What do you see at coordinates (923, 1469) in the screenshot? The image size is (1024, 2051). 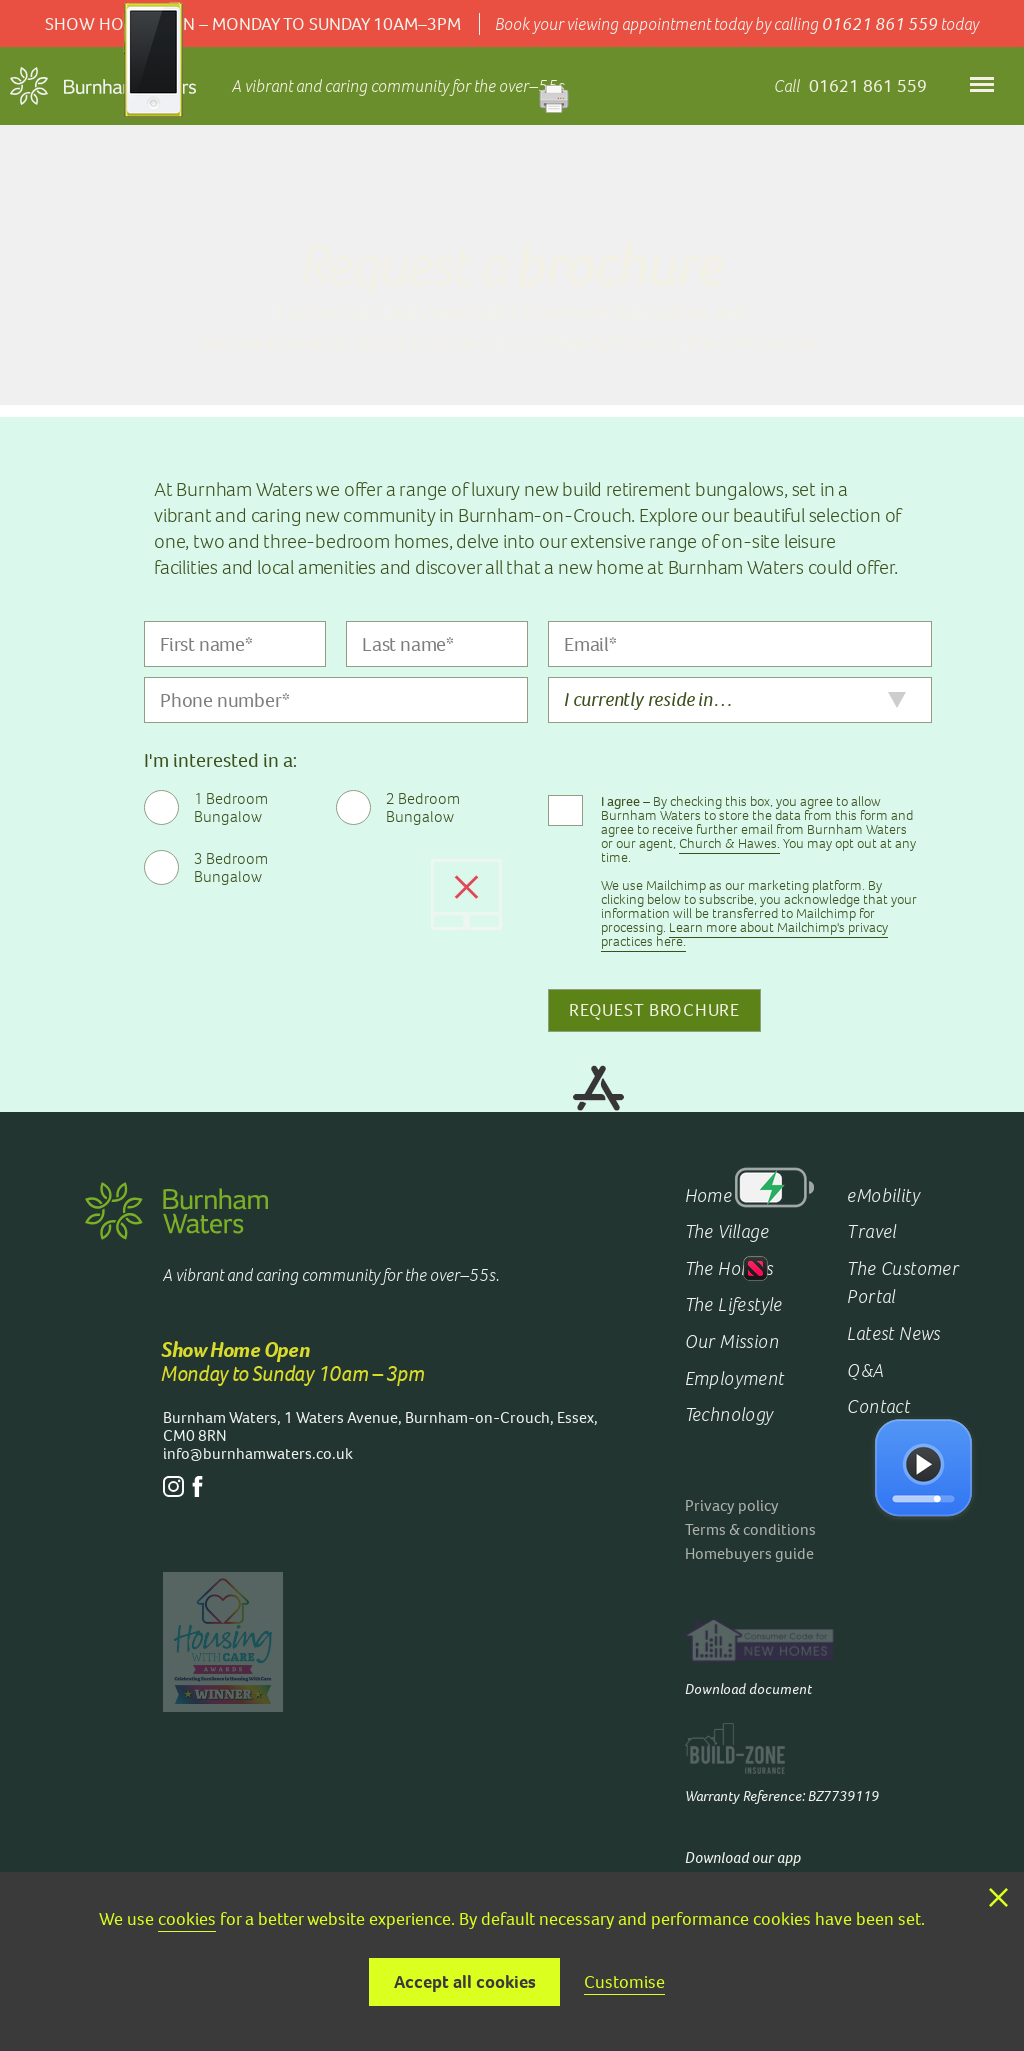 I see `open multimedia playback settings` at bounding box center [923, 1469].